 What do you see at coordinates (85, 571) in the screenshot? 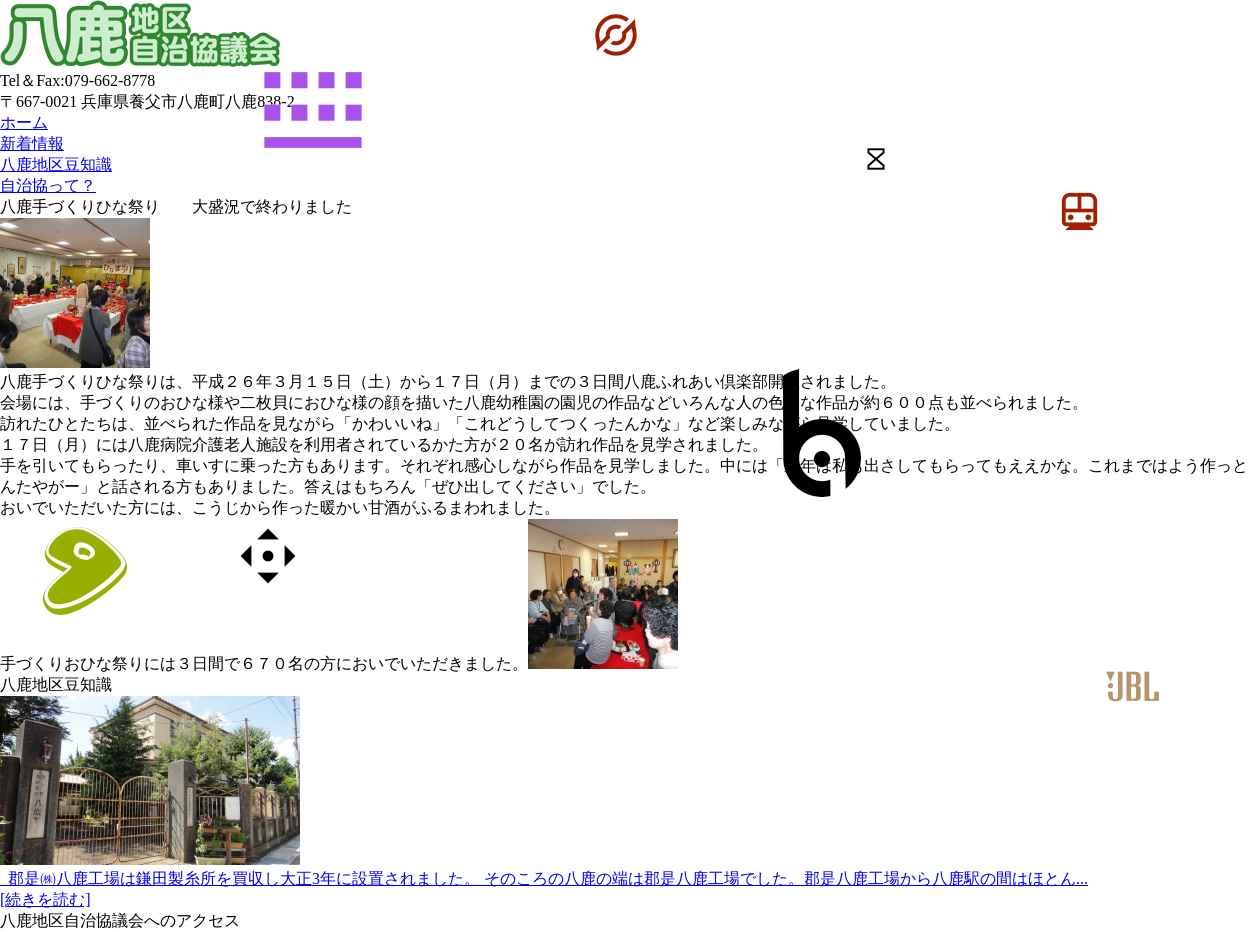
I see `Gentoo Linux logo` at bounding box center [85, 571].